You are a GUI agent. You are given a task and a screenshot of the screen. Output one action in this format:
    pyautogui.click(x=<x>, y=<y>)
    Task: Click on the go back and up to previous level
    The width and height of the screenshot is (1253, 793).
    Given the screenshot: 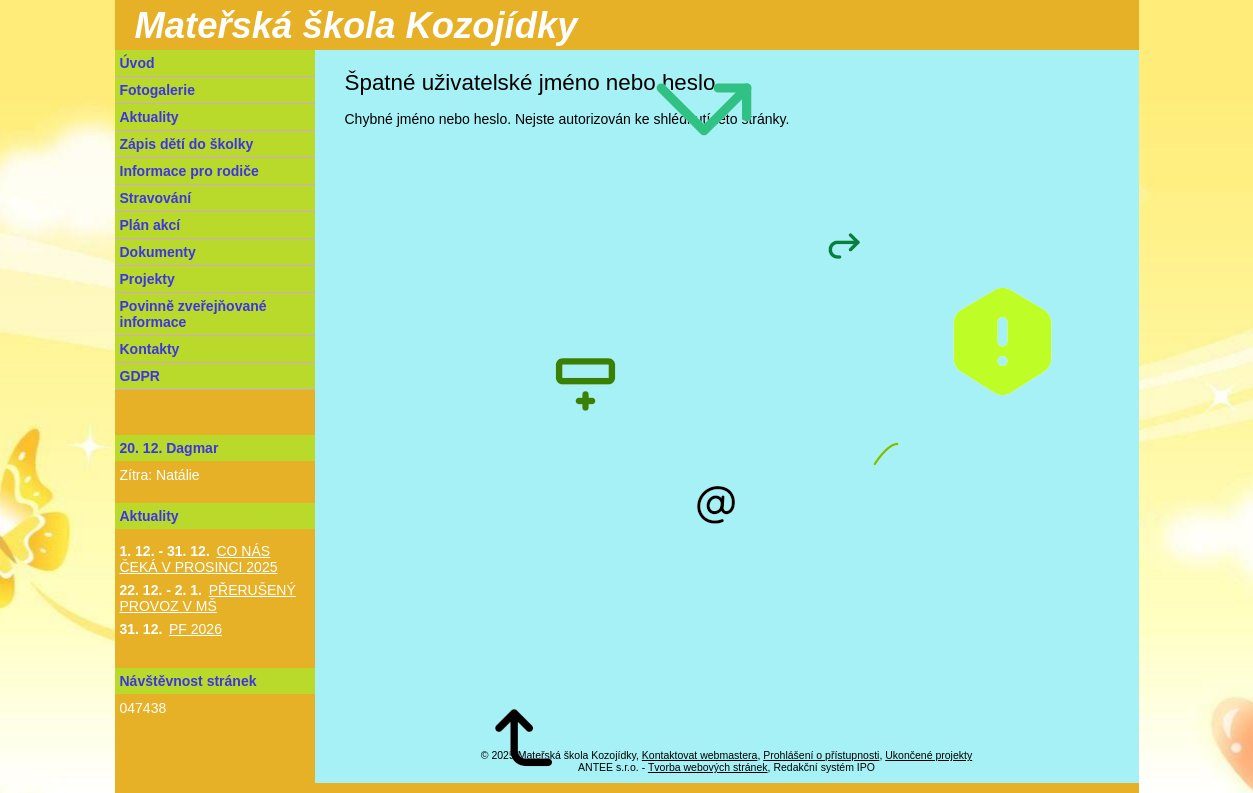 What is the action you would take?
    pyautogui.click(x=525, y=739)
    